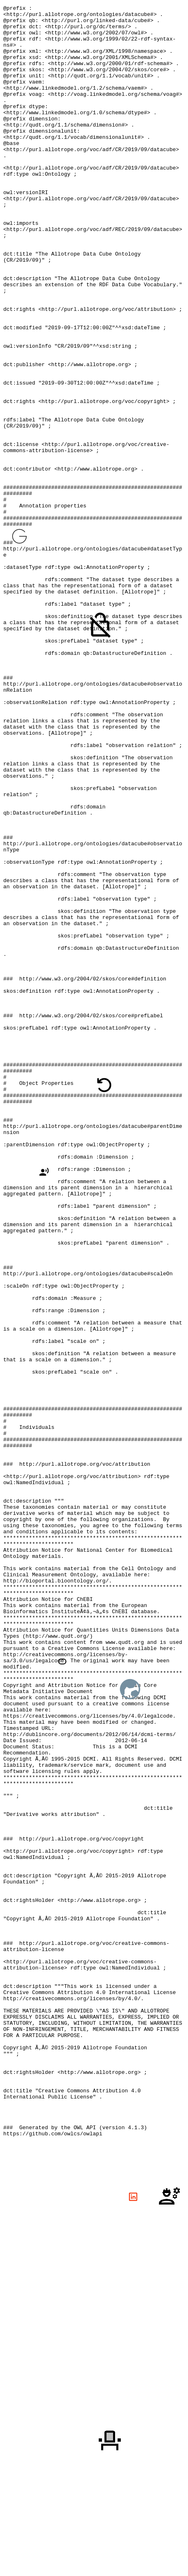  Describe the element at coordinates (19, 536) in the screenshot. I see `sign in with Google` at that location.